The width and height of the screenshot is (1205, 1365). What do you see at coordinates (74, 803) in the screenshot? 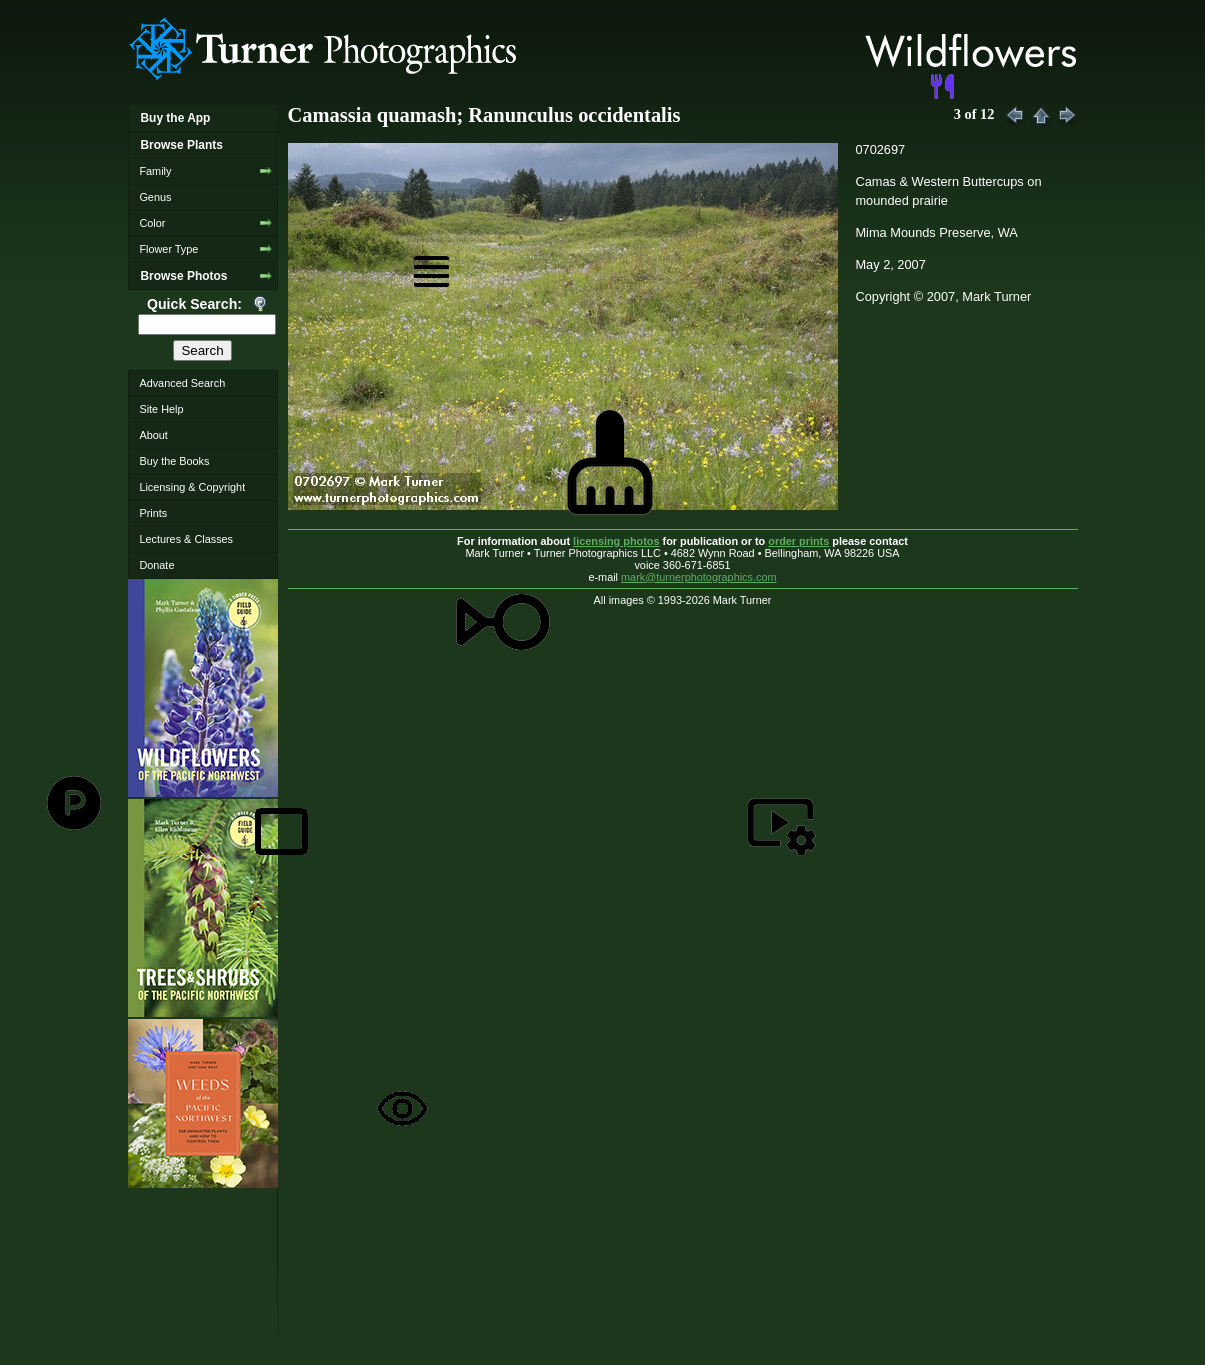
I see `indicates parking availability or location` at bounding box center [74, 803].